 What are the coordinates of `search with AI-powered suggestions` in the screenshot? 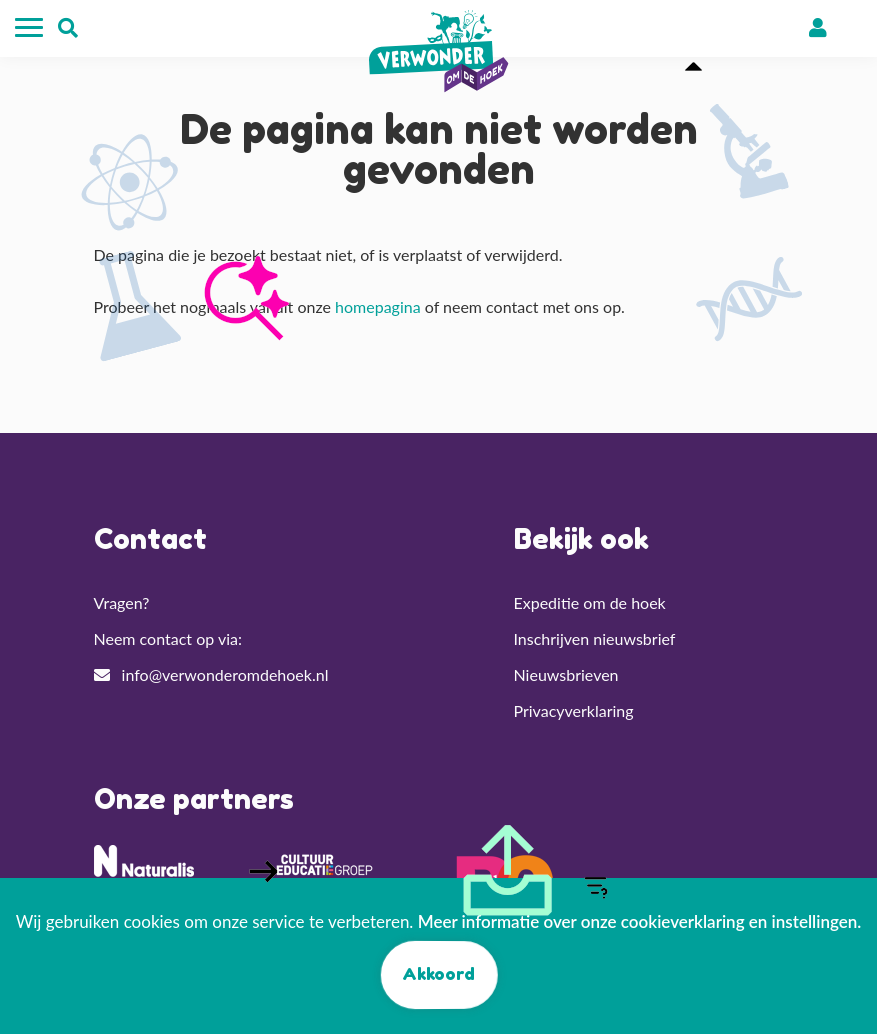 It's located at (244, 301).